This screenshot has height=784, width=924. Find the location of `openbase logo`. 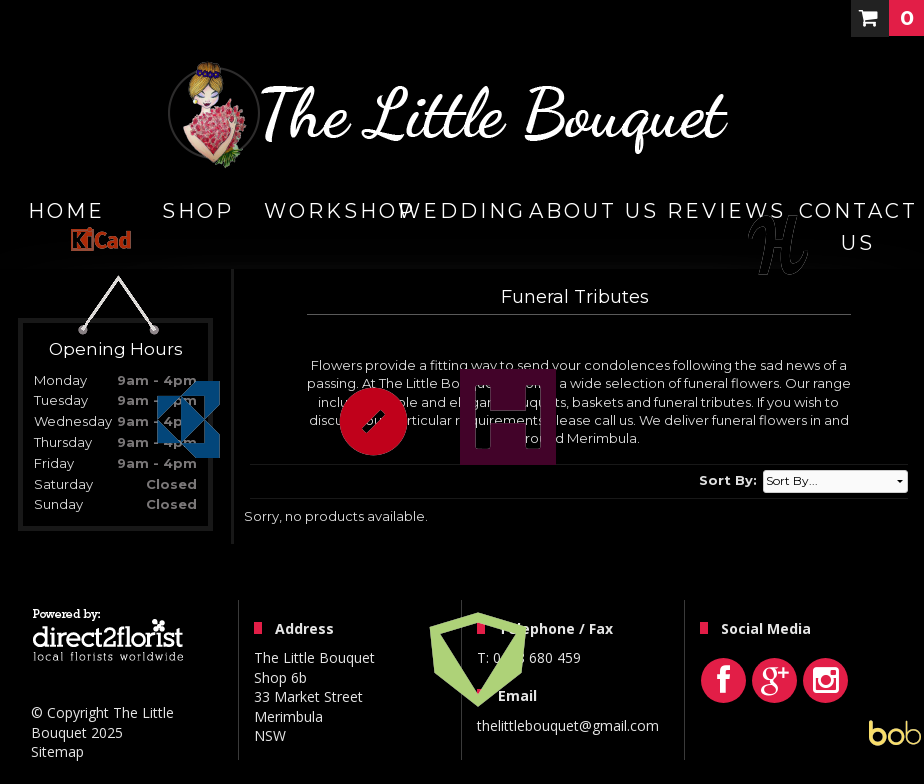

openbase logo is located at coordinates (478, 656).